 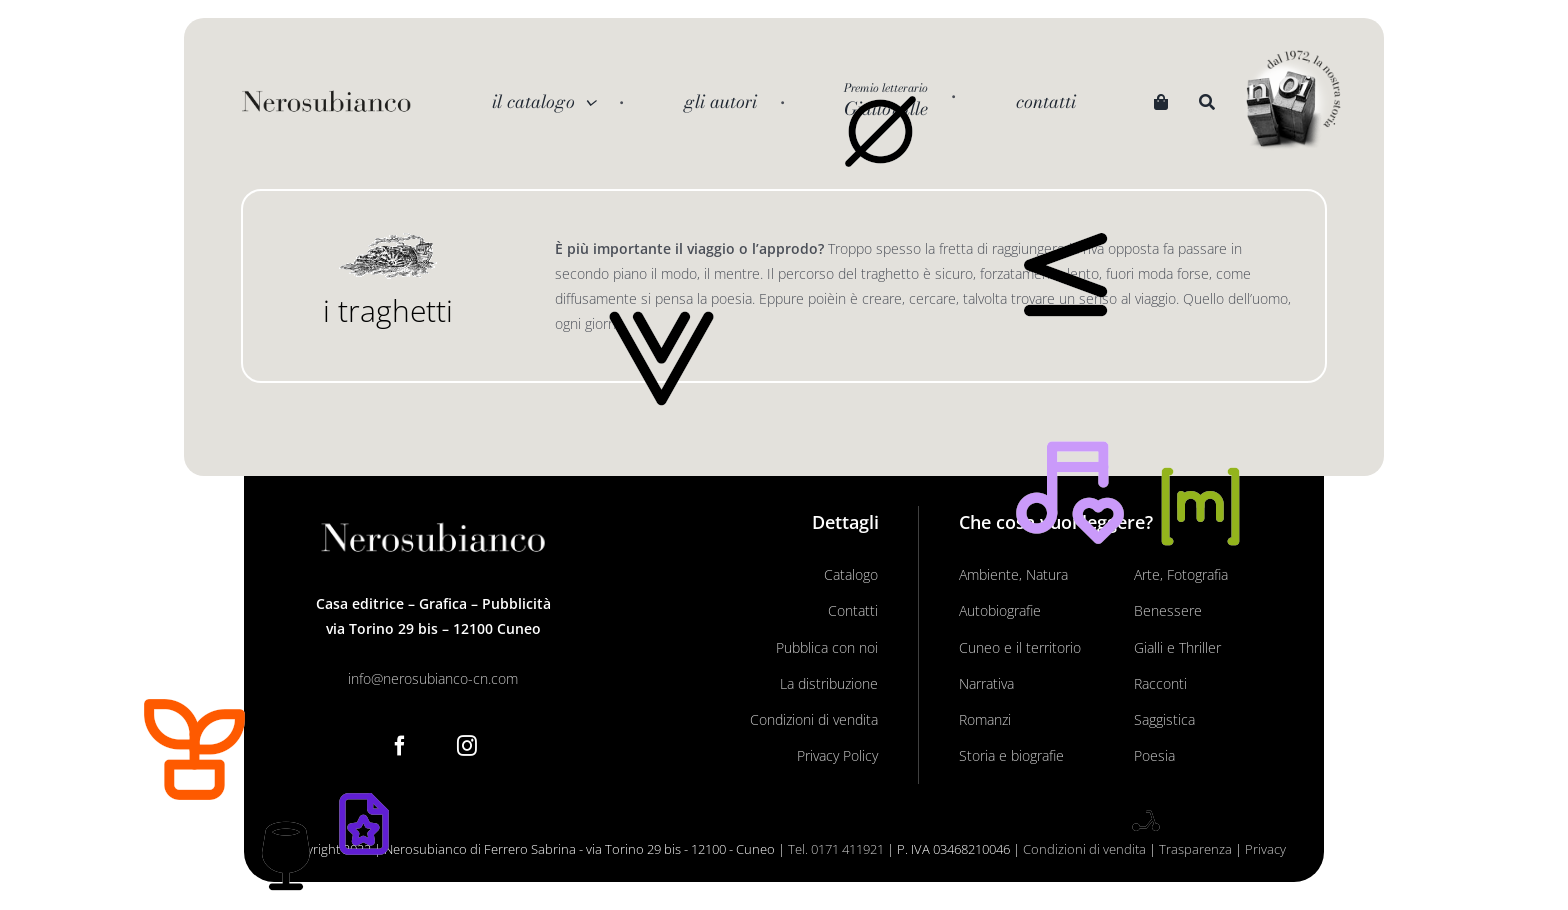 What do you see at coordinates (364, 824) in the screenshot?
I see `mark a file as favorite` at bounding box center [364, 824].